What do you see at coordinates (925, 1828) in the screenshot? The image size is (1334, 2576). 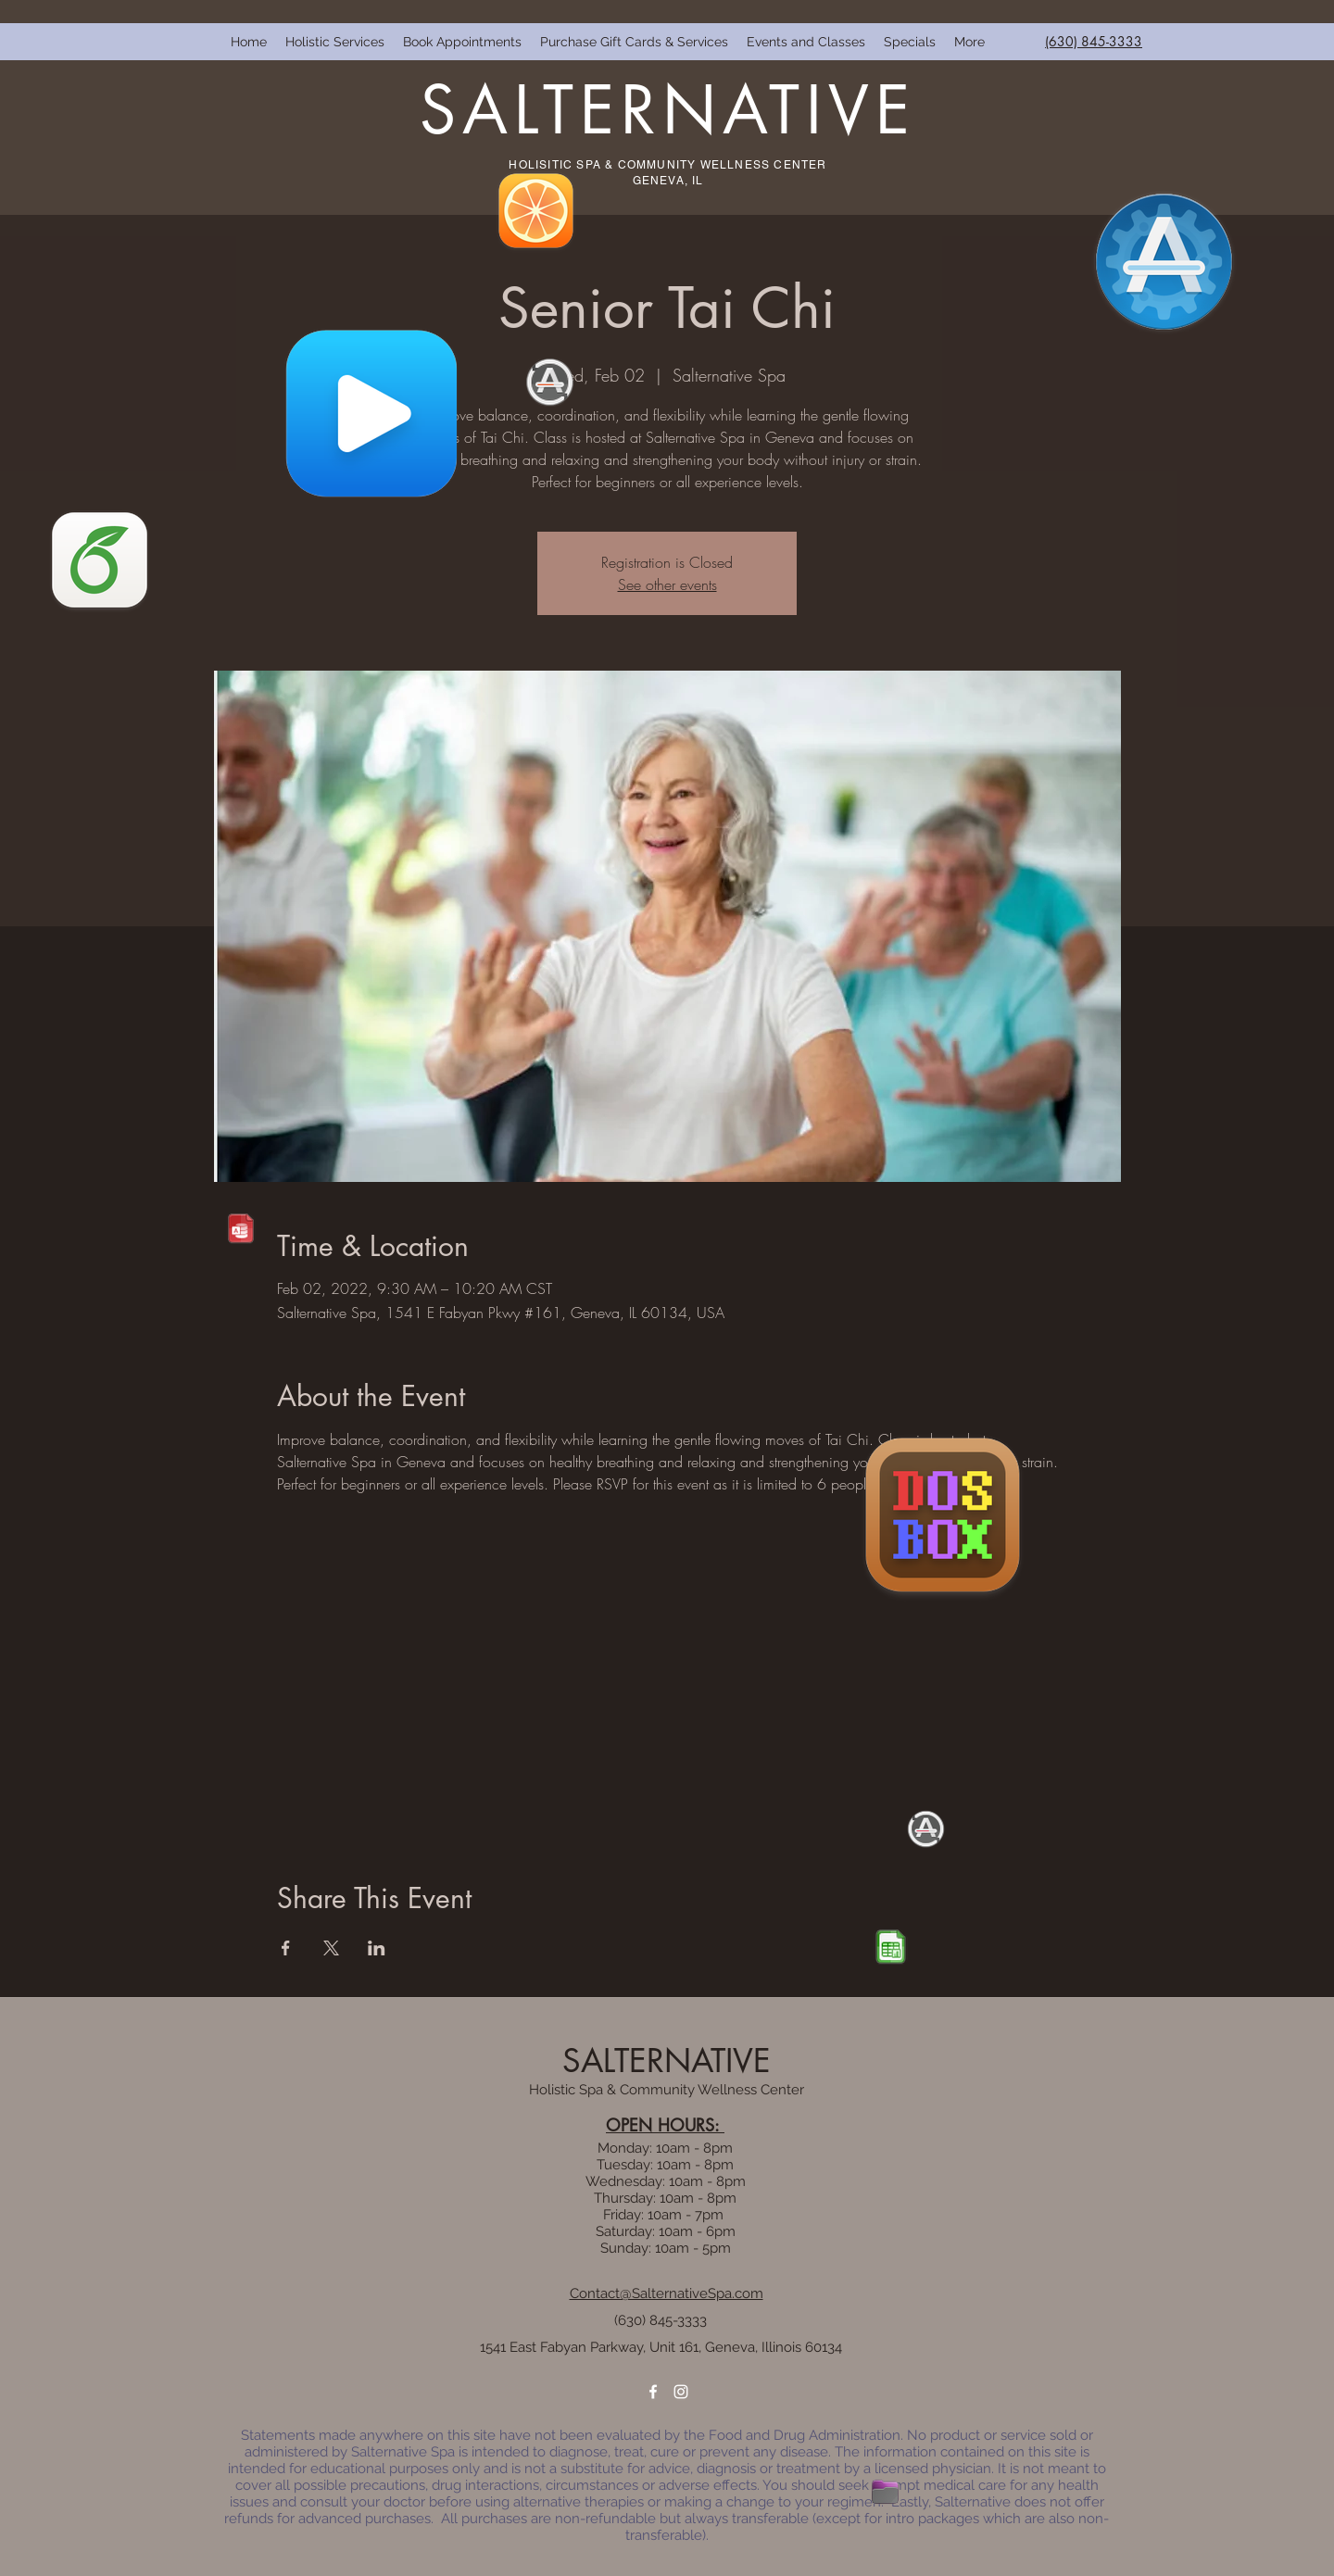 I see `check for available system updates` at bounding box center [925, 1828].